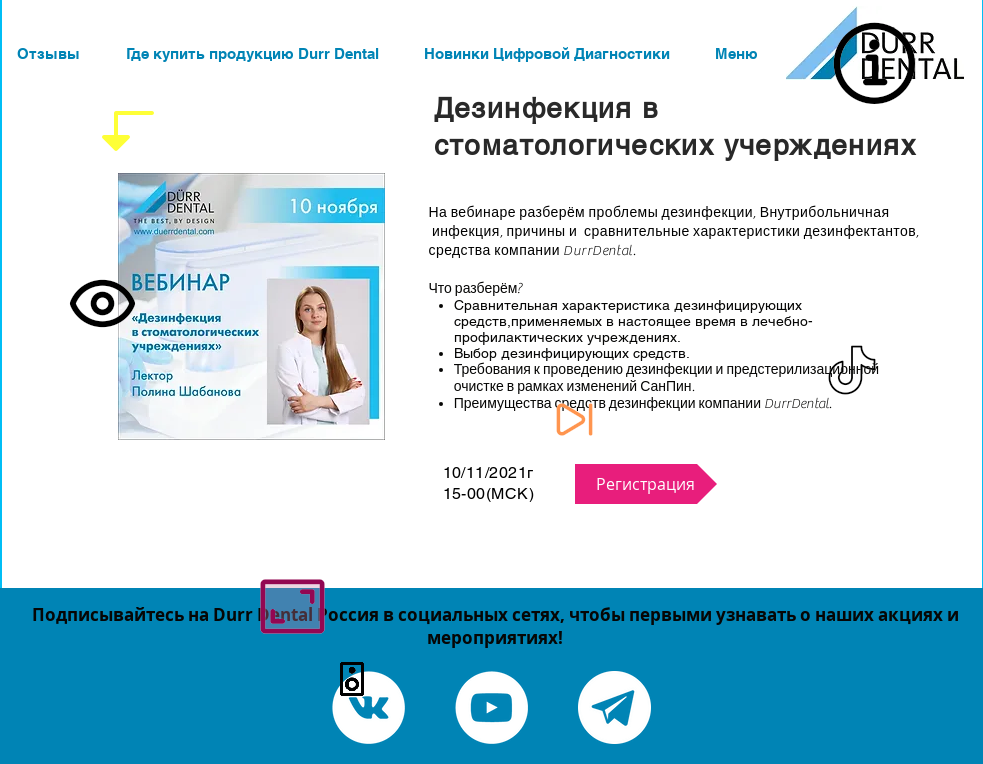 The width and height of the screenshot is (983, 764). I want to click on view more information or details, so click(876, 65).